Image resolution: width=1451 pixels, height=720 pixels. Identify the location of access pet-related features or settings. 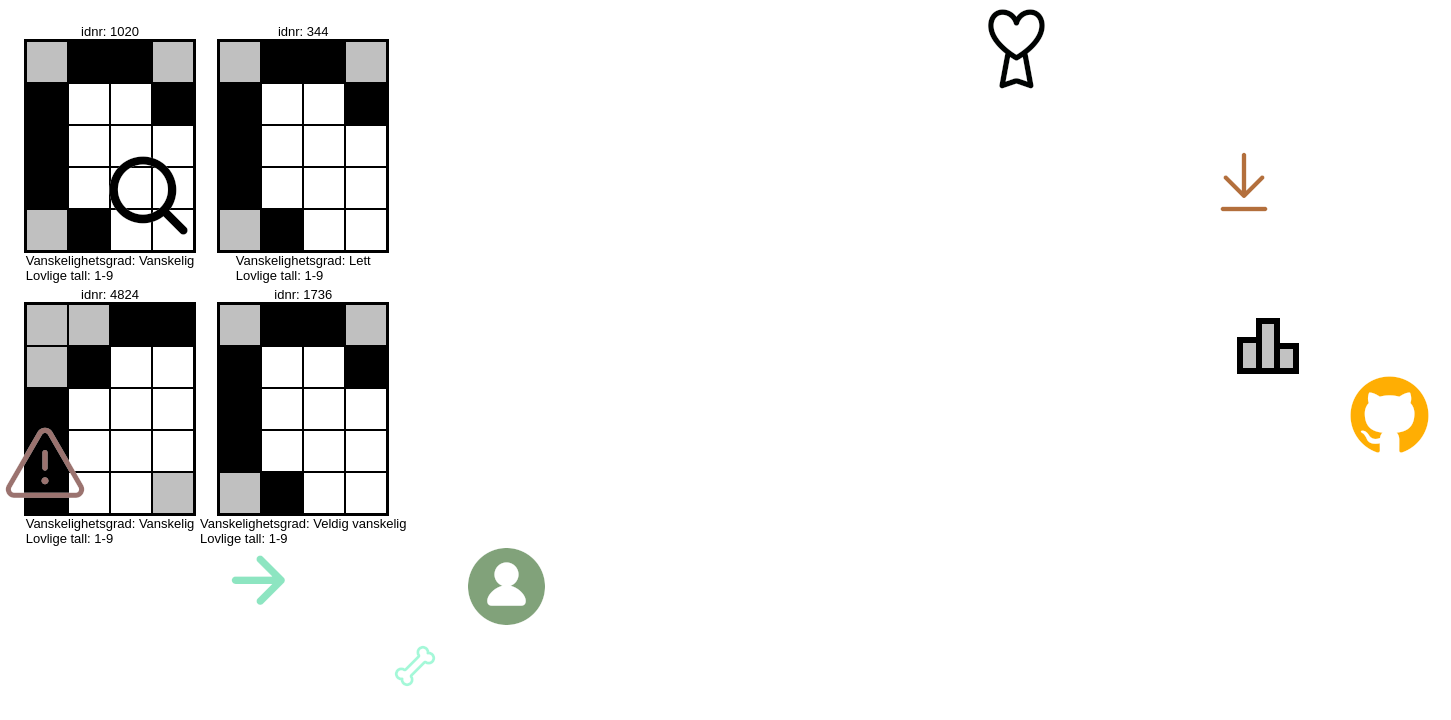
(415, 666).